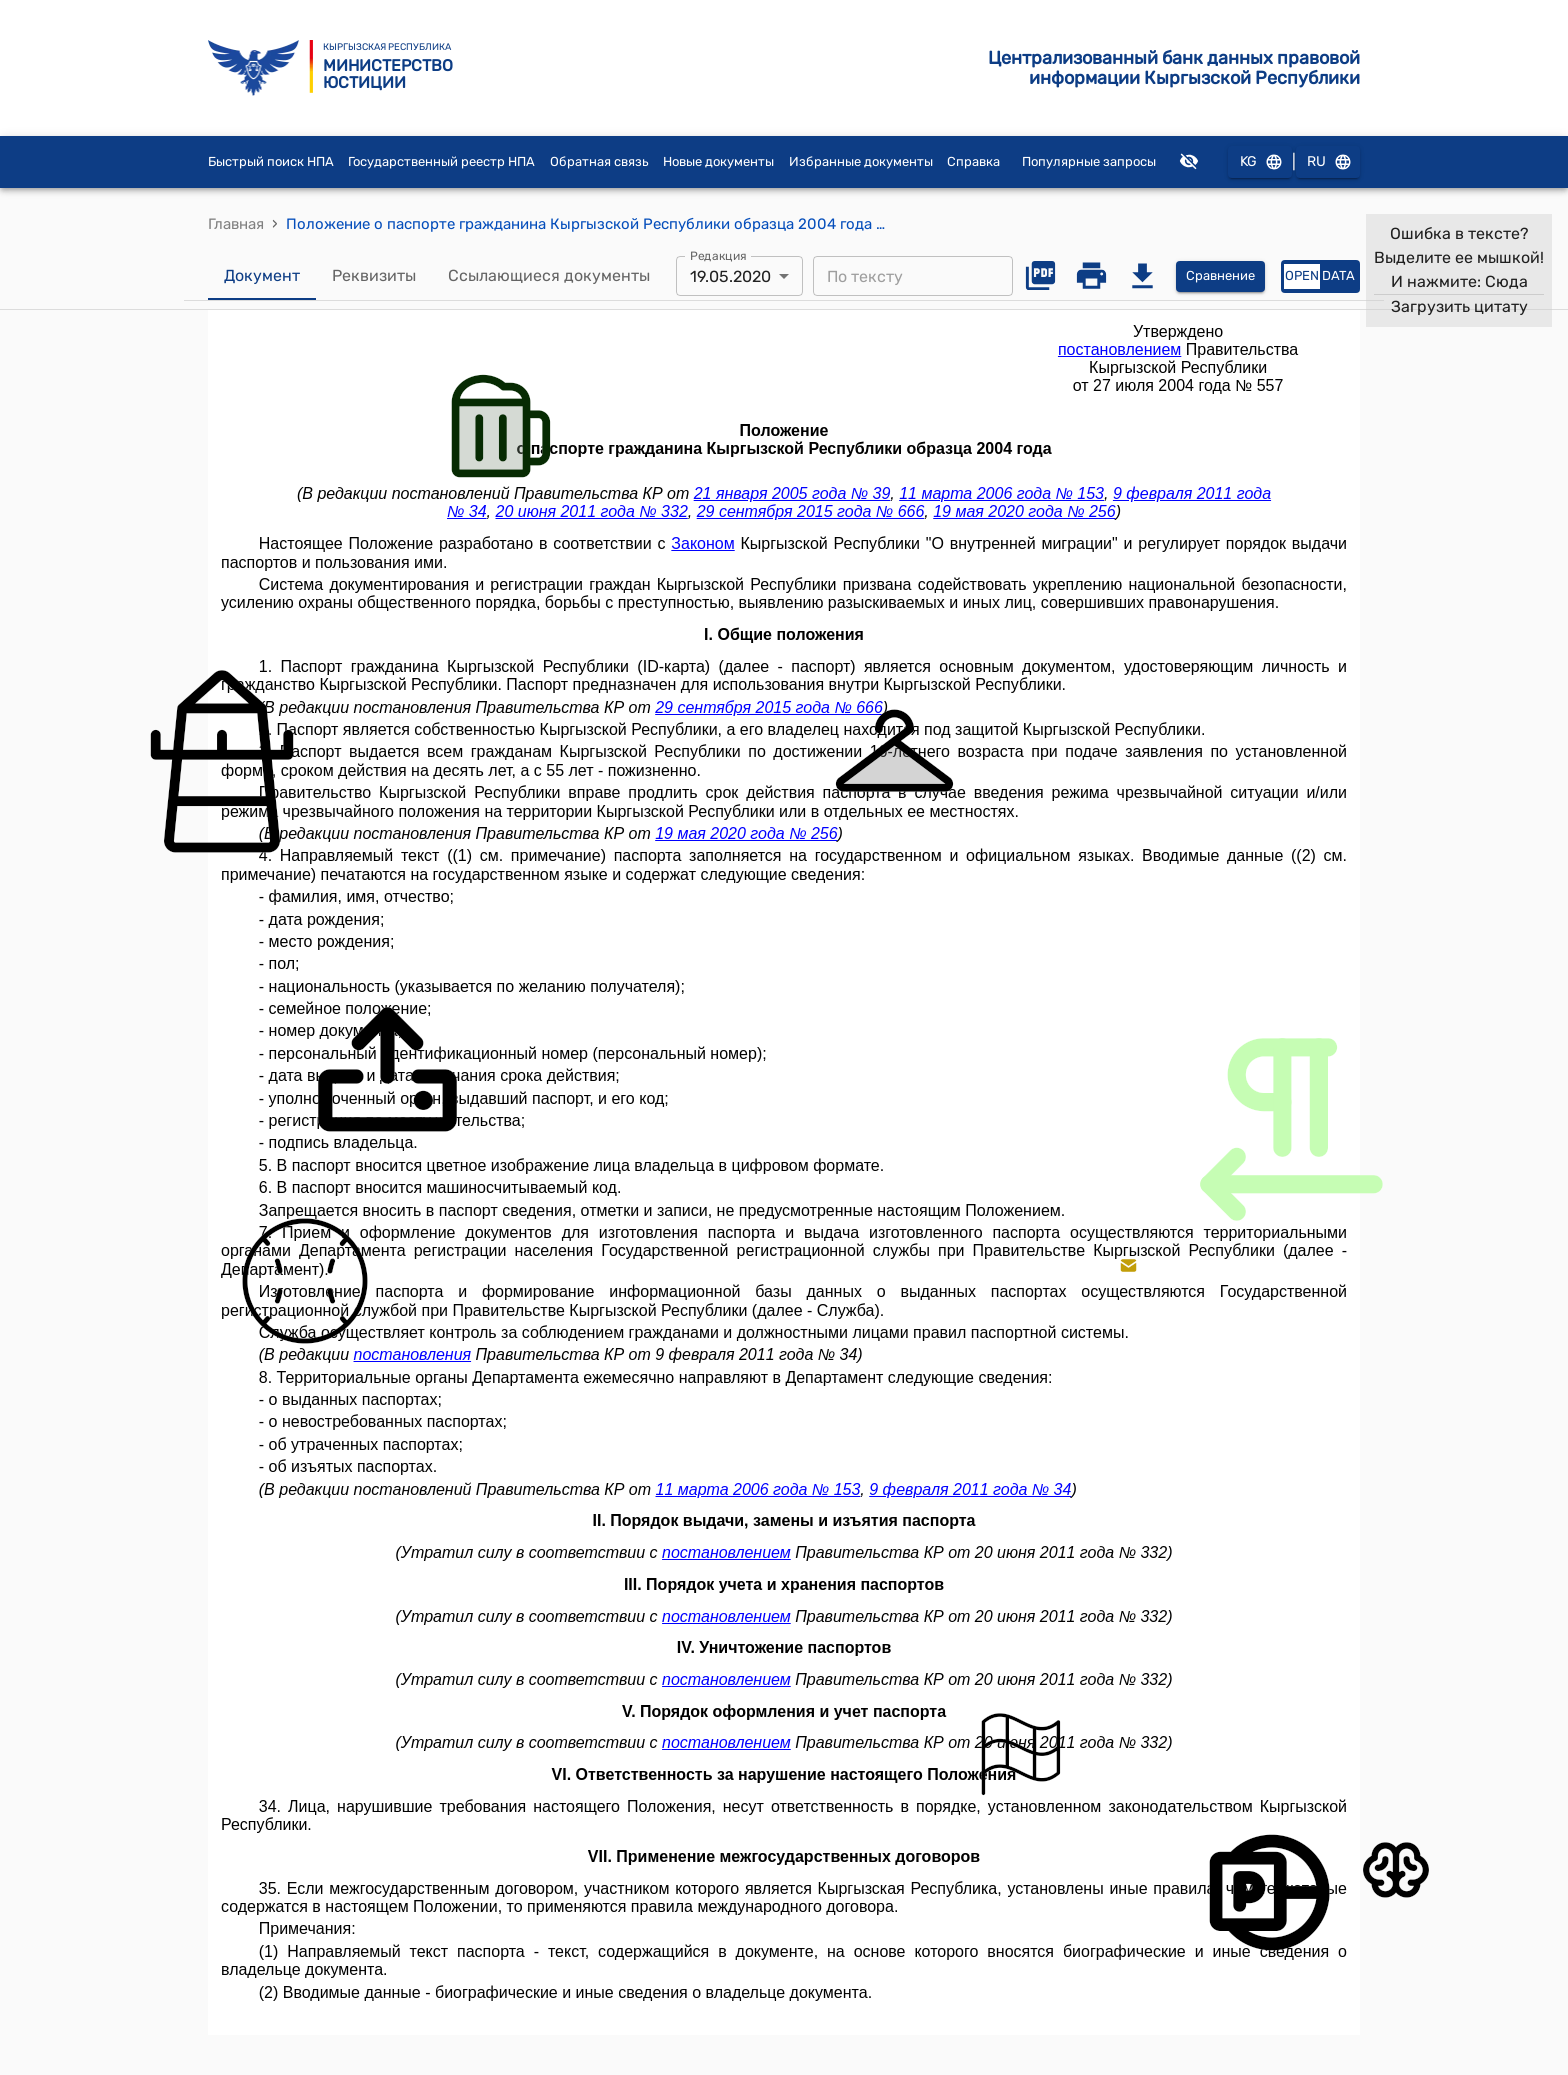 Image resolution: width=1568 pixels, height=2075 pixels. I want to click on access AI or smart features, so click(1396, 1871).